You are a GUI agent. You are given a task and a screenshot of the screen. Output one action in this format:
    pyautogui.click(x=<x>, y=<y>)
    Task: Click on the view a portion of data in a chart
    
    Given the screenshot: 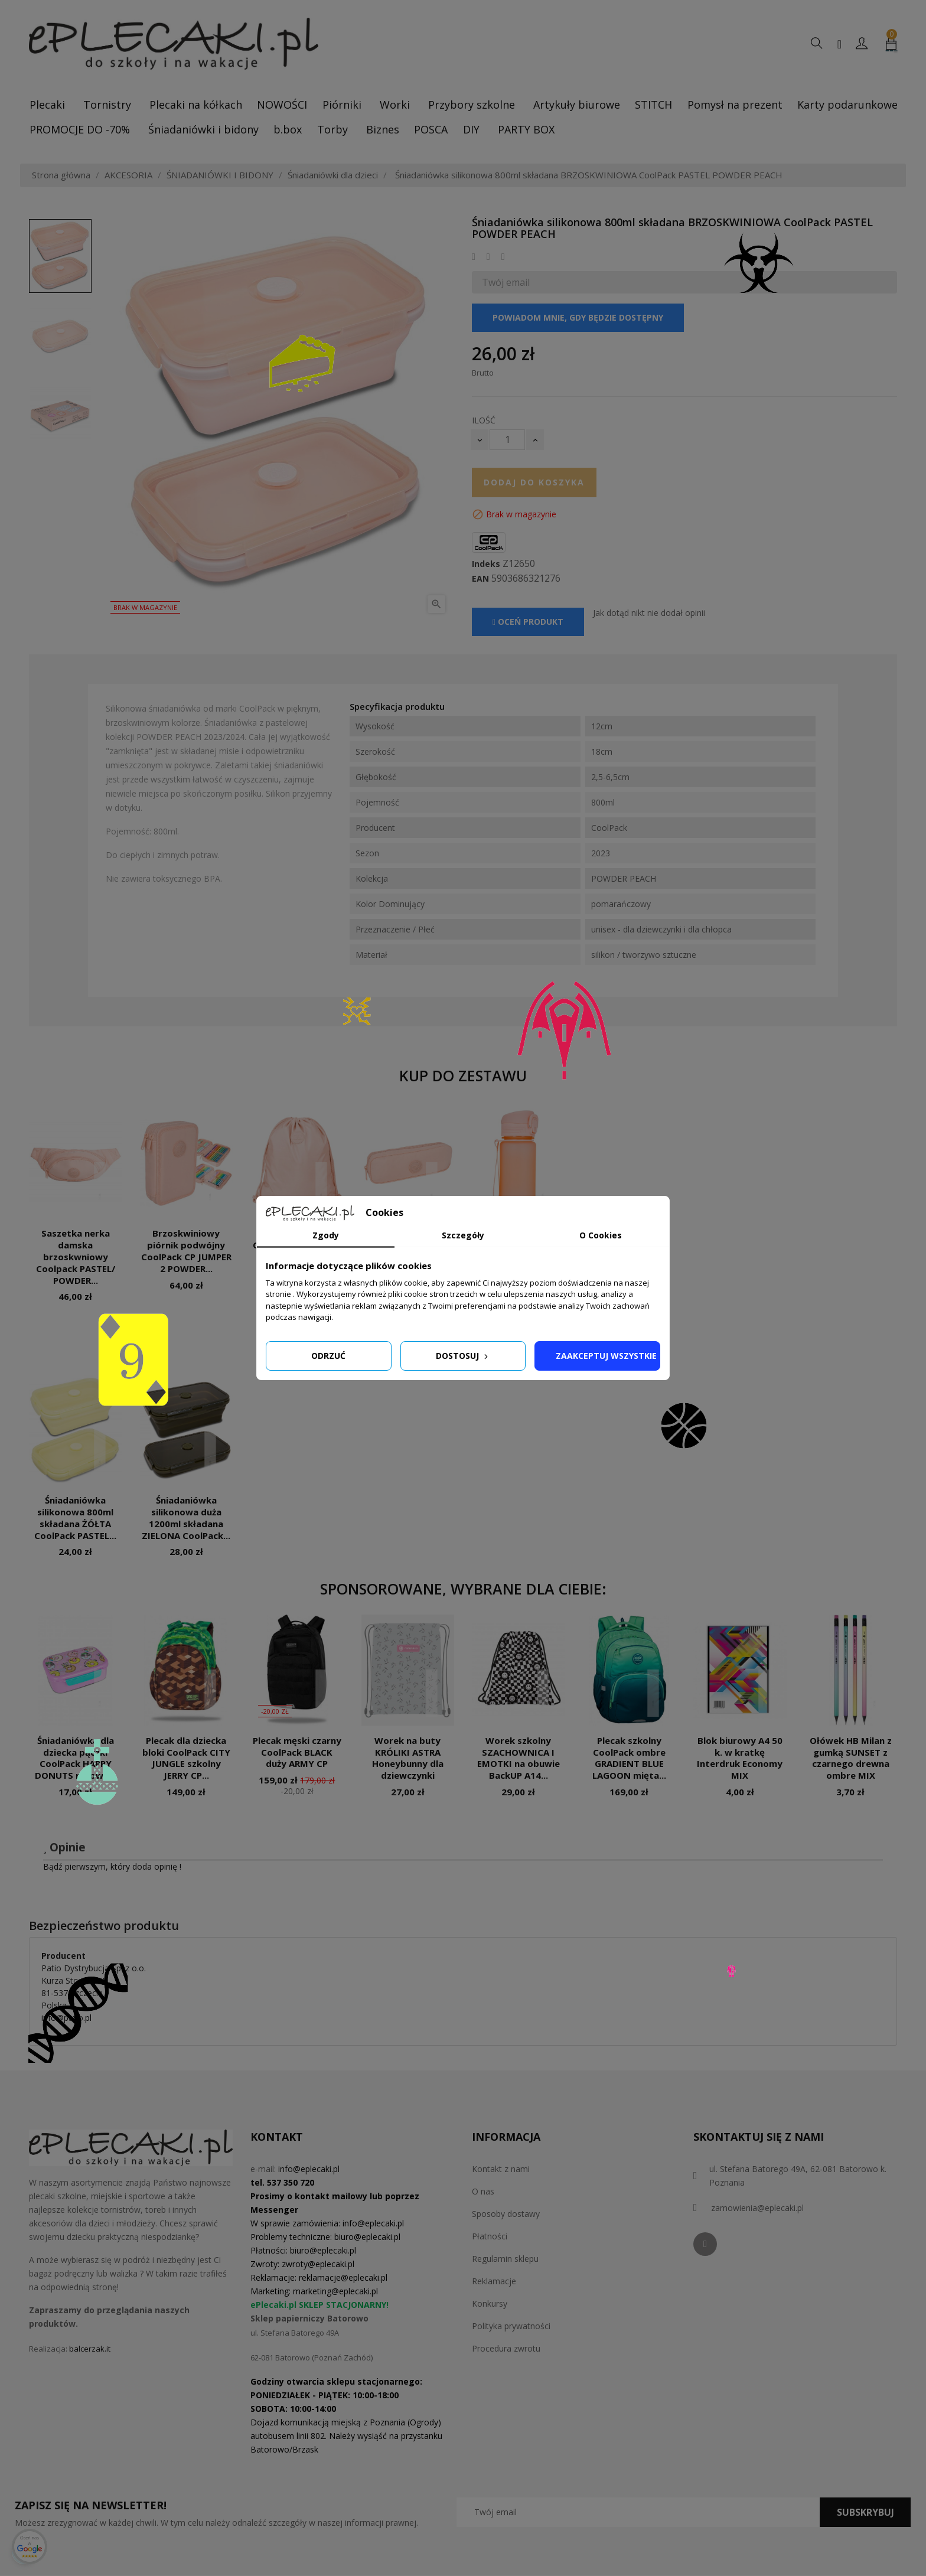 What is the action you would take?
    pyautogui.click(x=302, y=360)
    